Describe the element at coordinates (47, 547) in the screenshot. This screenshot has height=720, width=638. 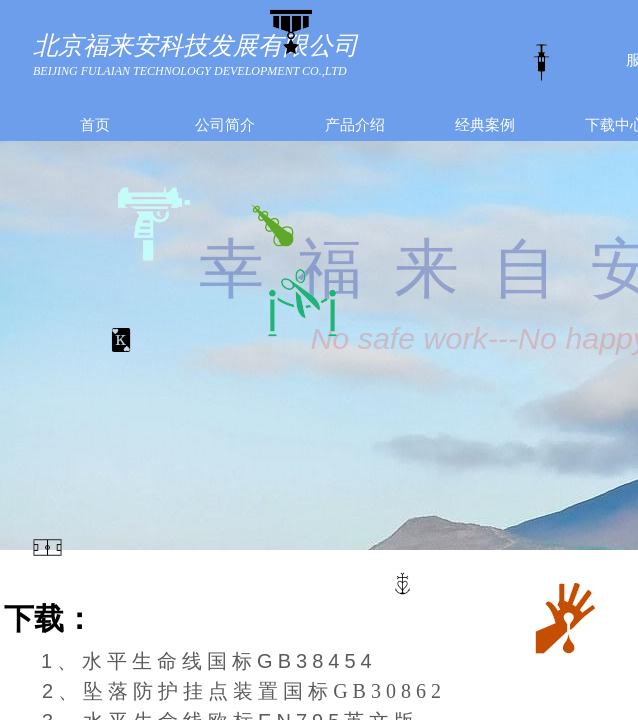
I see `view soccer field or pitch layout` at that location.